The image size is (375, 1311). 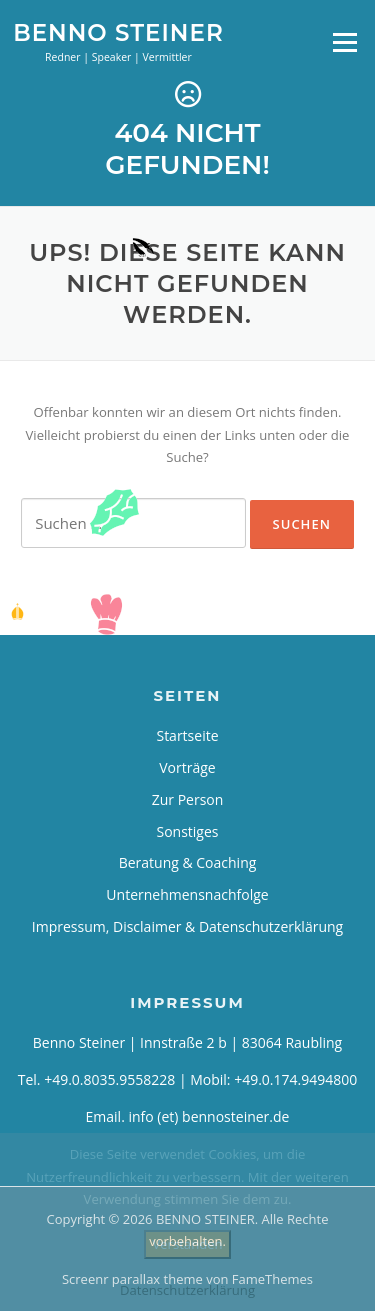 I want to click on access cooking or recipe features, so click(x=106, y=614).